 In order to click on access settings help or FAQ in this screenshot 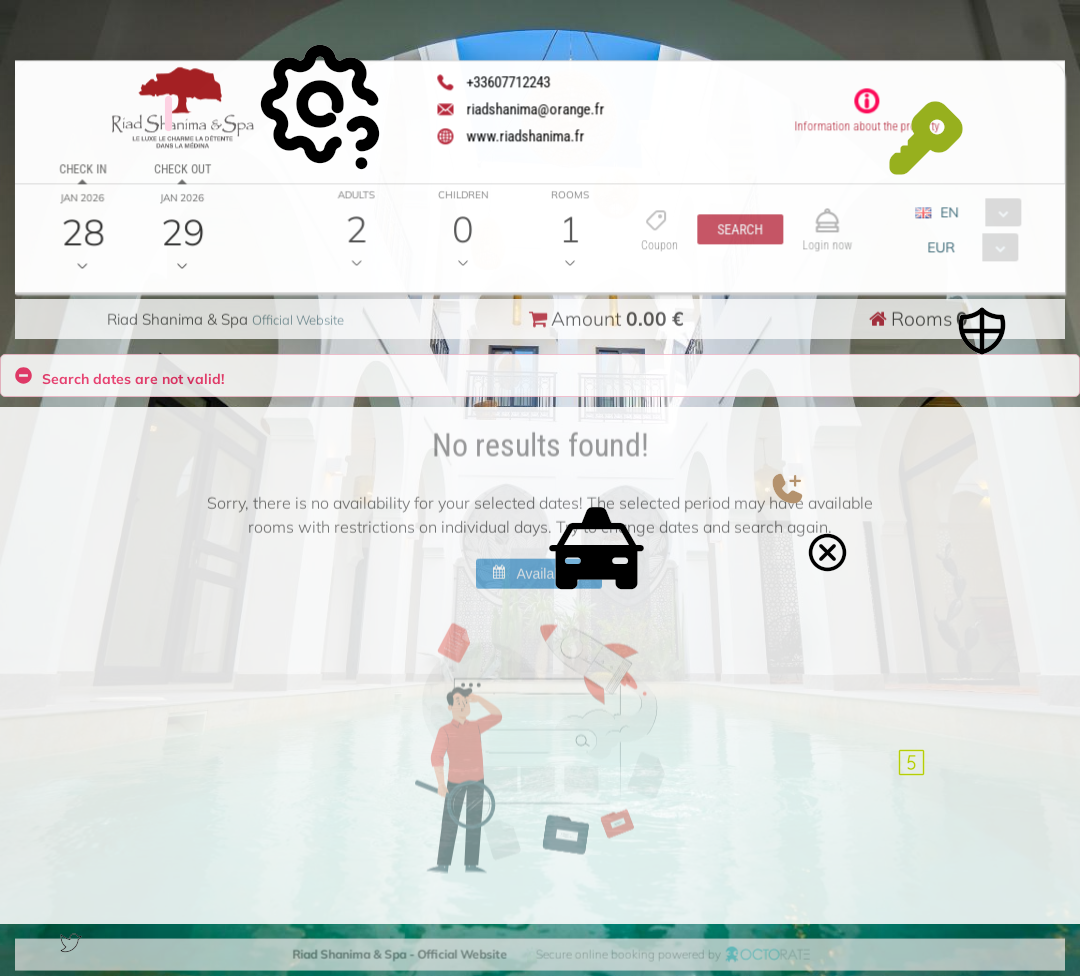, I will do `click(320, 104)`.